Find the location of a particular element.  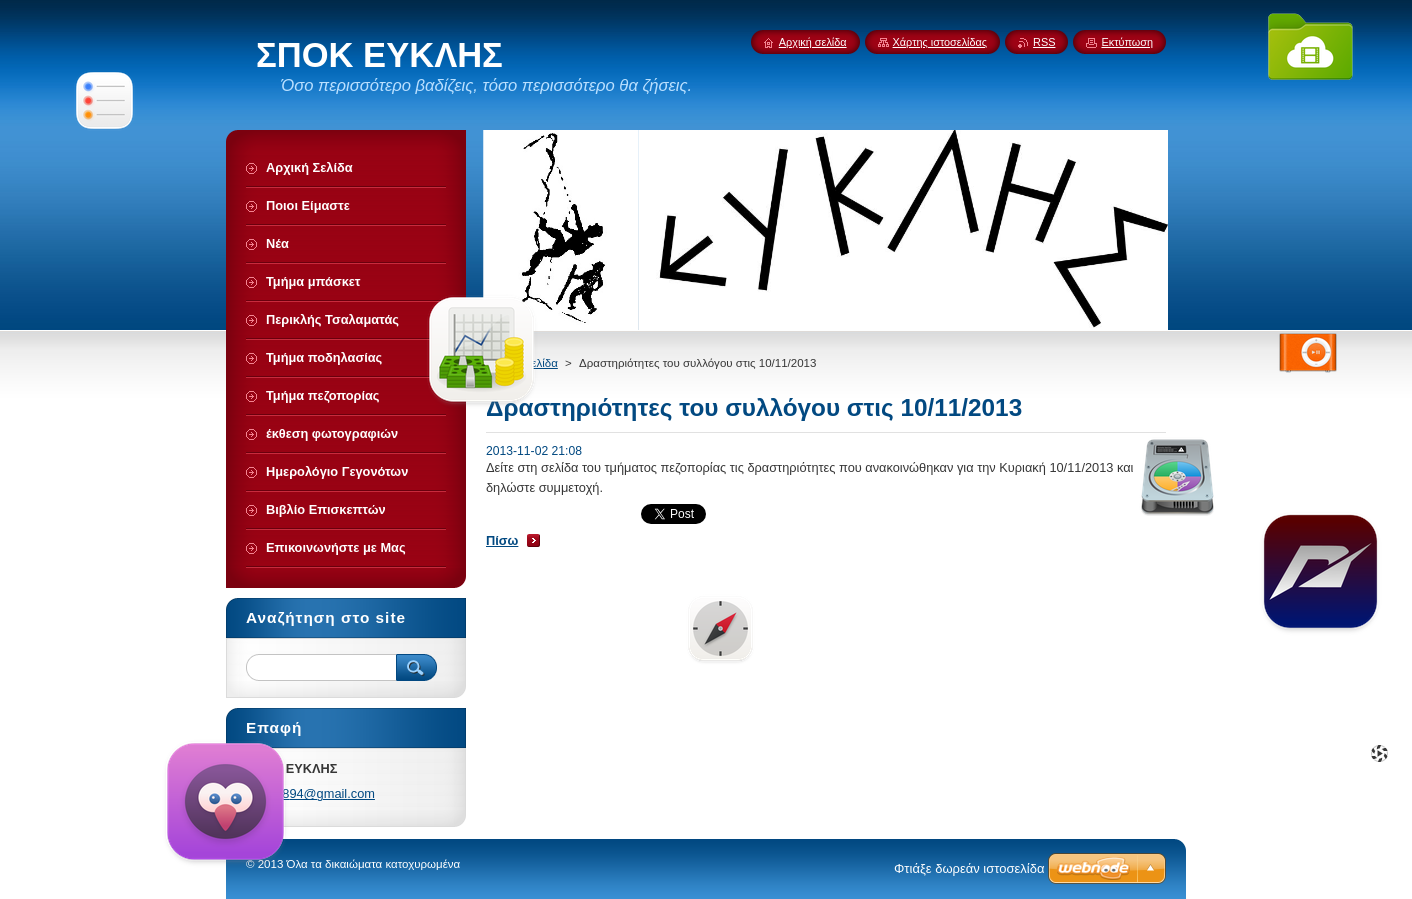

iPod shuffle device connected is located at coordinates (1308, 342).